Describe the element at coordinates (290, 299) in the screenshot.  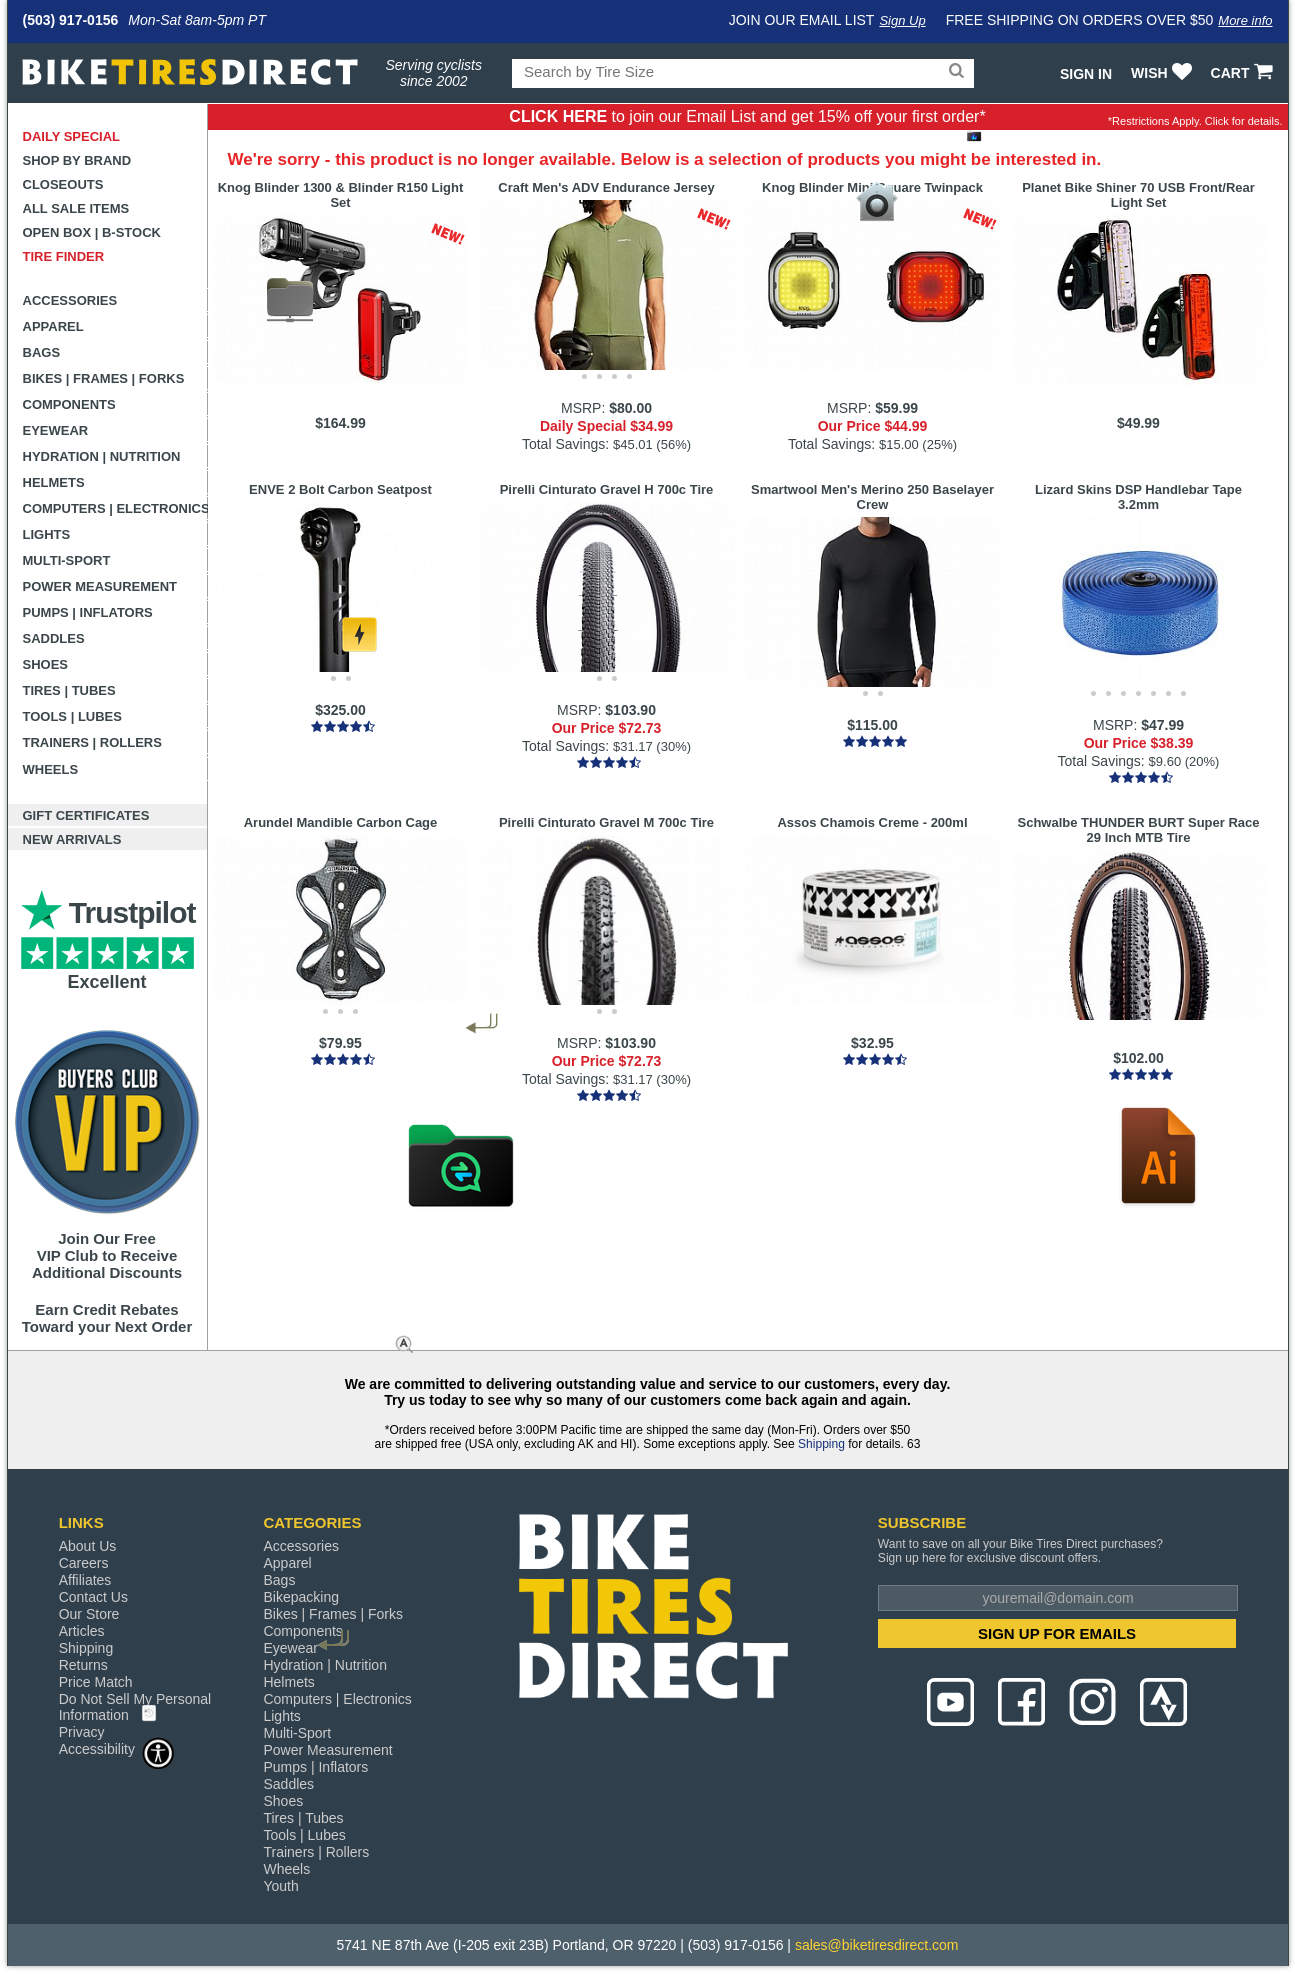
I see `access a remote or network folder` at that location.